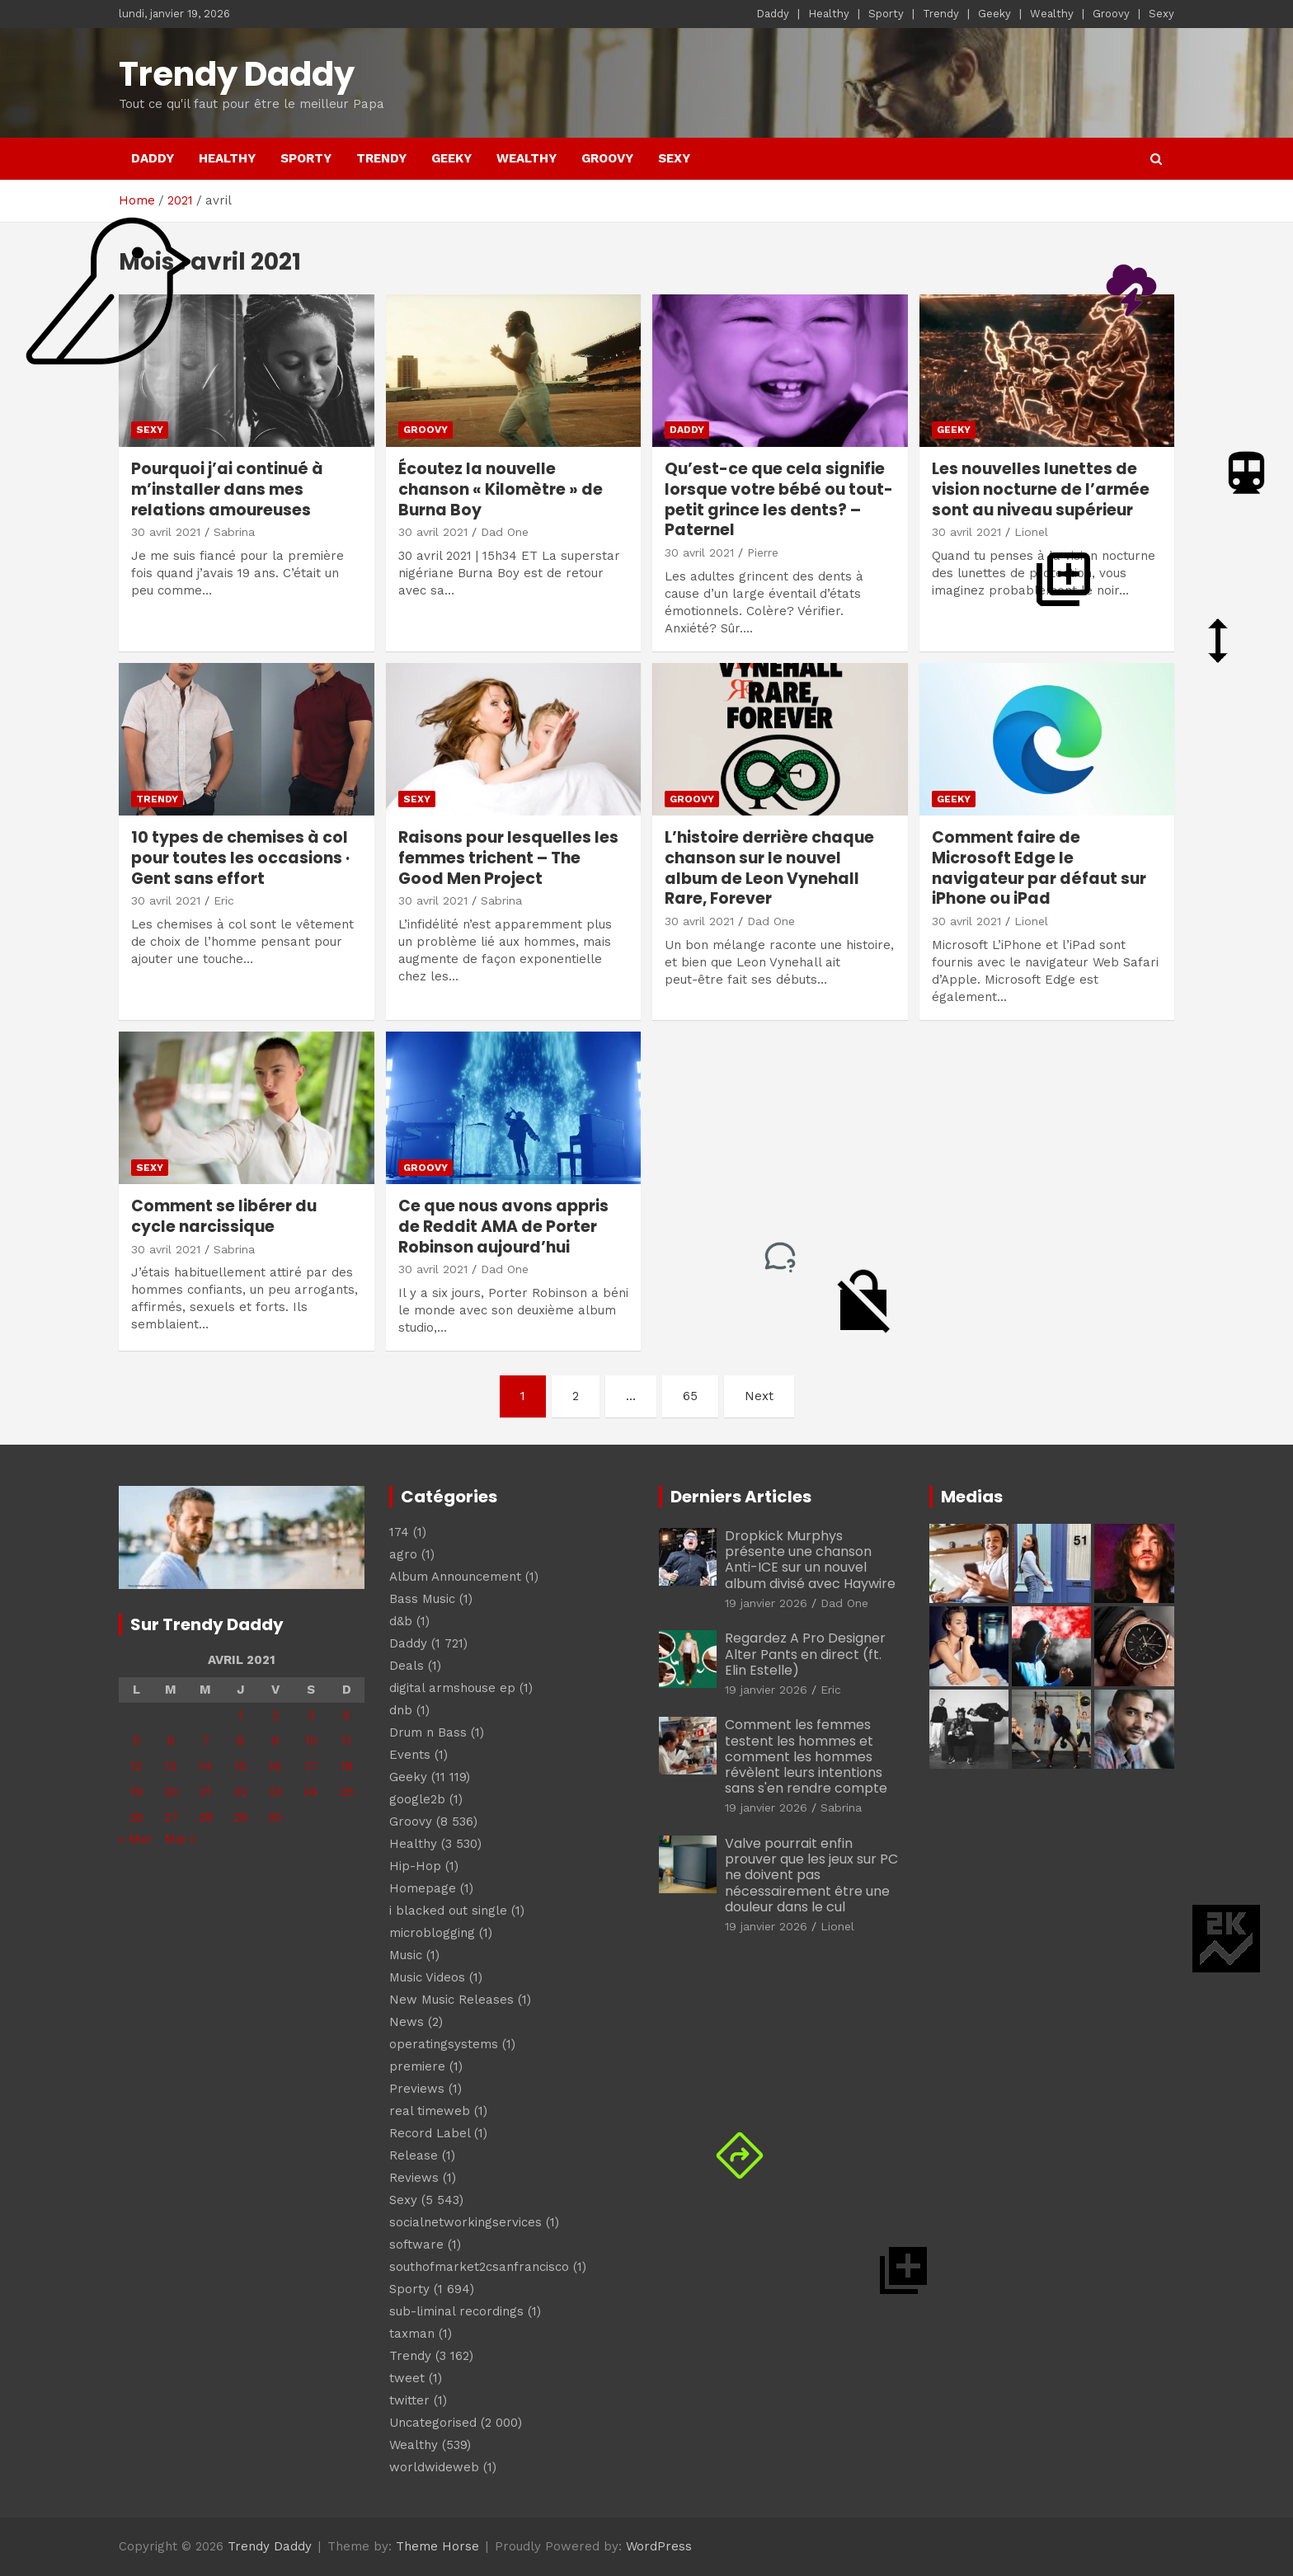 The height and width of the screenshot is (2576, 1293). Describe the element at coordinates (1218, 641) in the screenshot. I see `adjust height or vertical size` at that location.